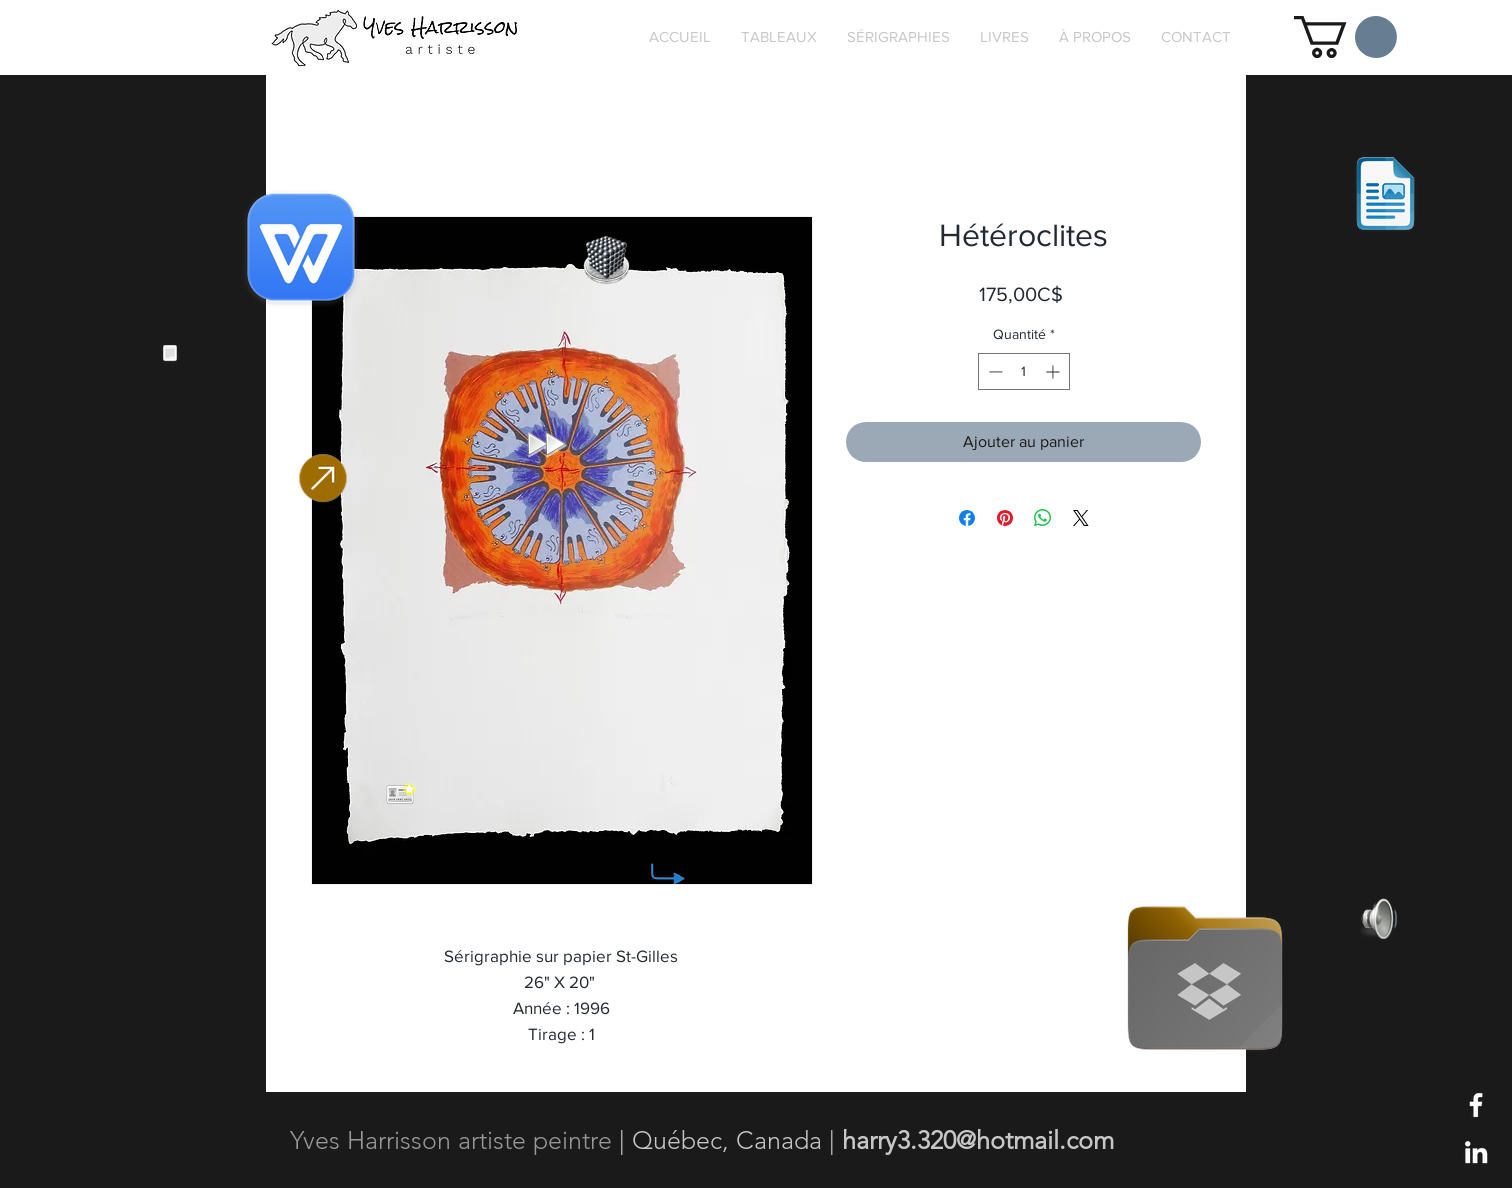 The width and height of the screenshot is (1512, 1188). Describe the element at coordinates (1385, 193) in the screenshot. I see `open a text document file` at that location.